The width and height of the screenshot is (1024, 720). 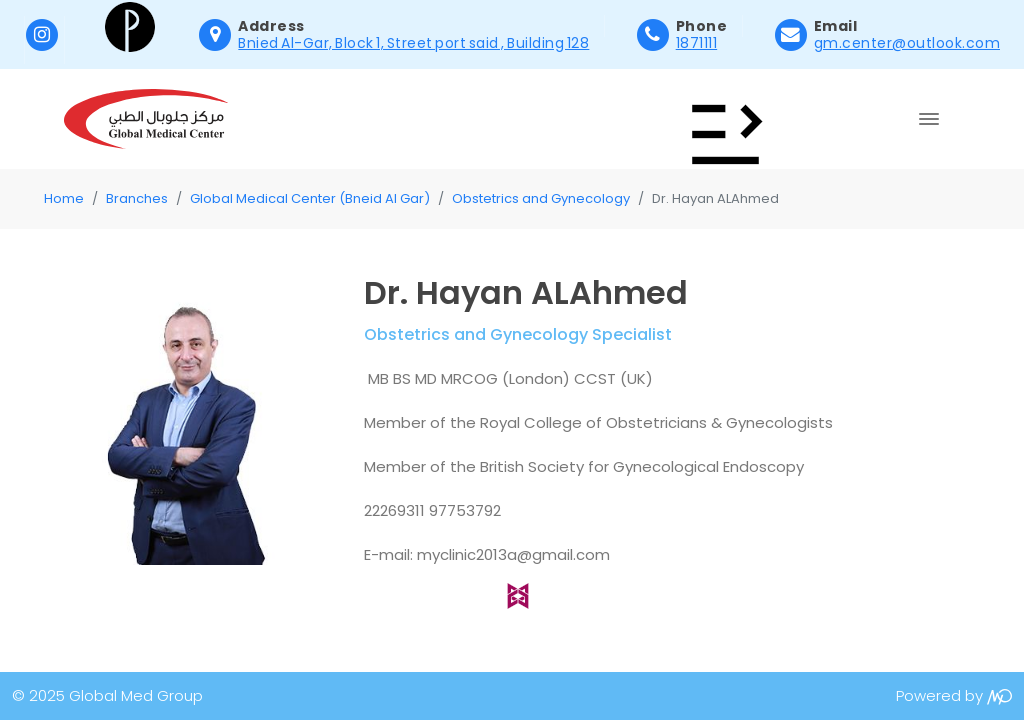 I want to click on expand the side navigation menu, so click(x=725, y=134).